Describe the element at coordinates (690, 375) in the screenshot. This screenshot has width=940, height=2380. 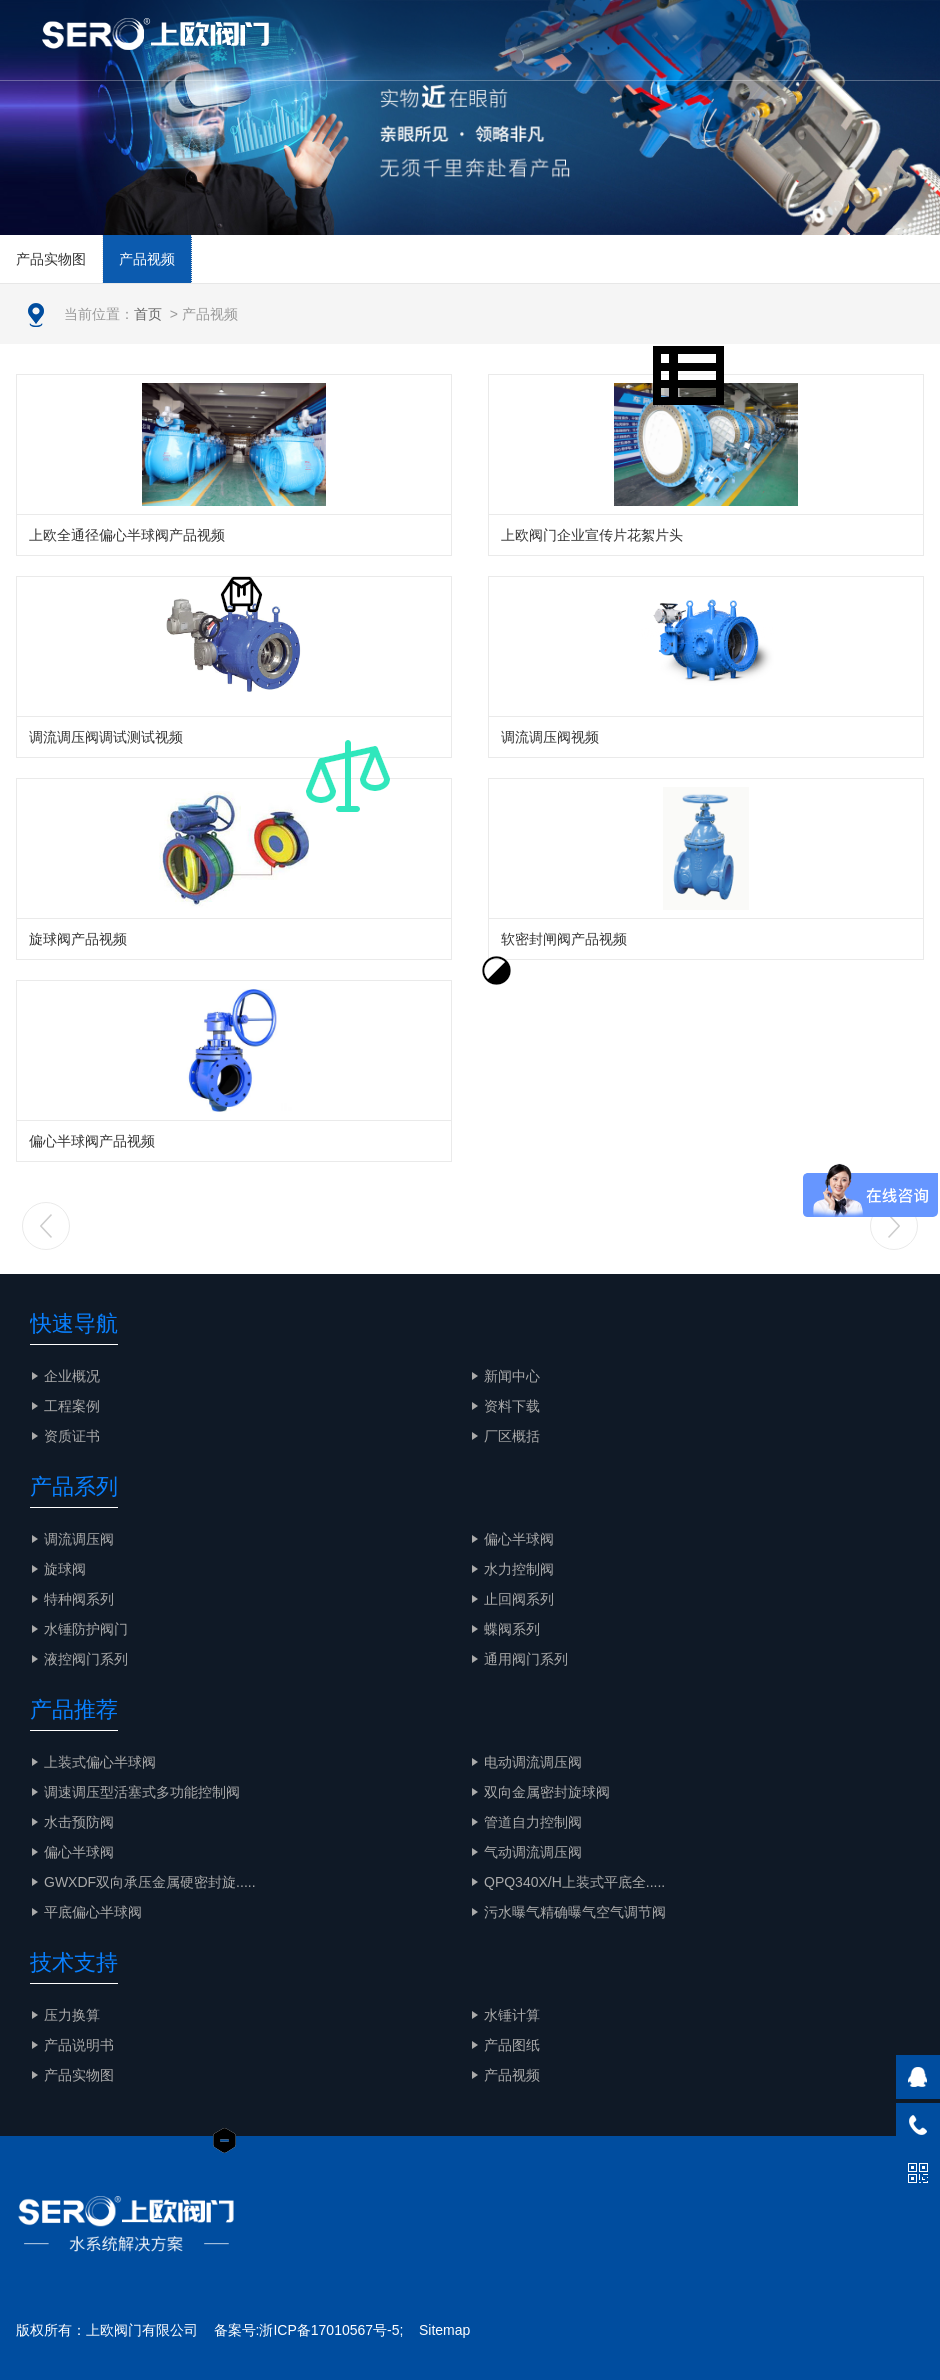
I see `switch to list view` at that location.